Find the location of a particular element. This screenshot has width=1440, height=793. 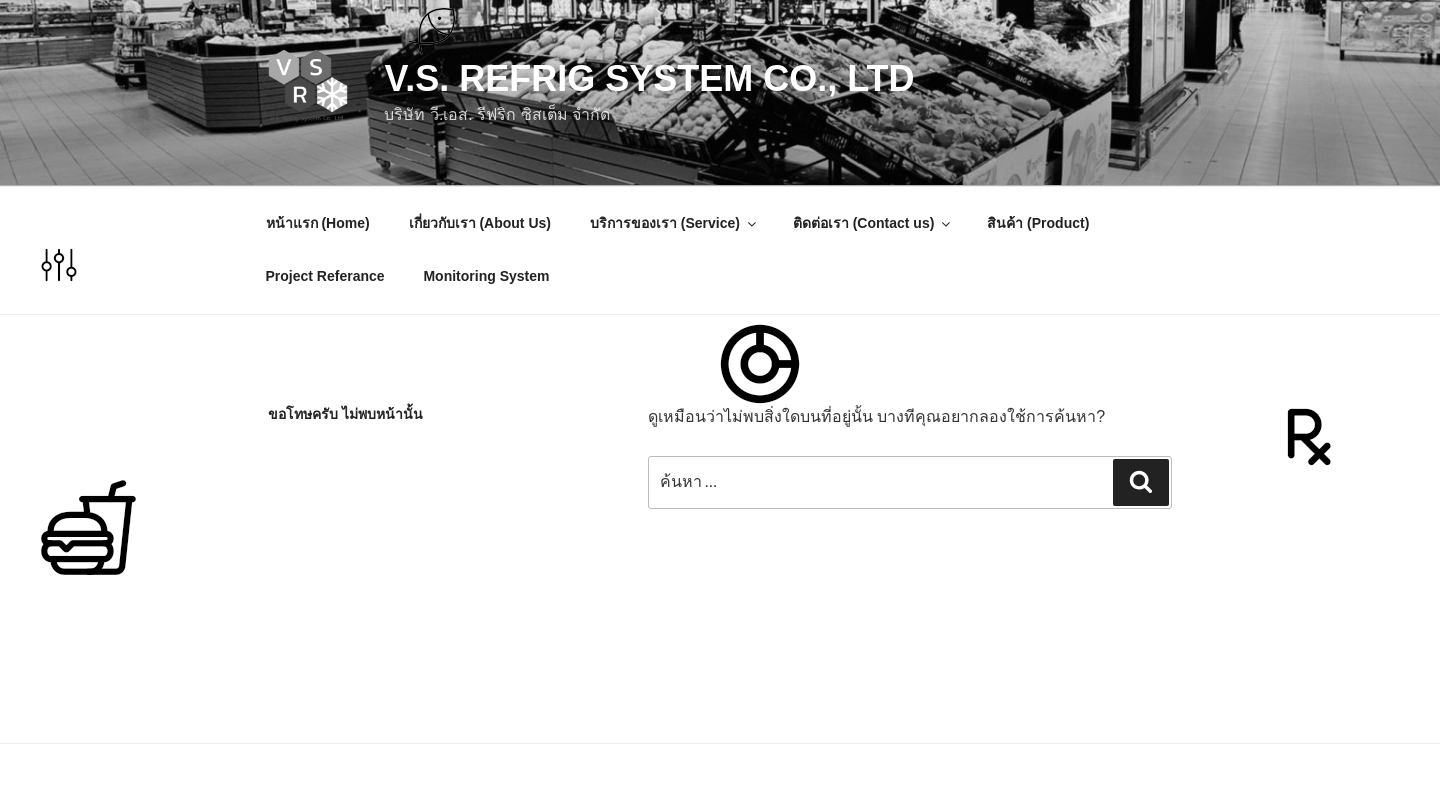

browse nearby fast food restaurants is located at coordinates (88, 527).